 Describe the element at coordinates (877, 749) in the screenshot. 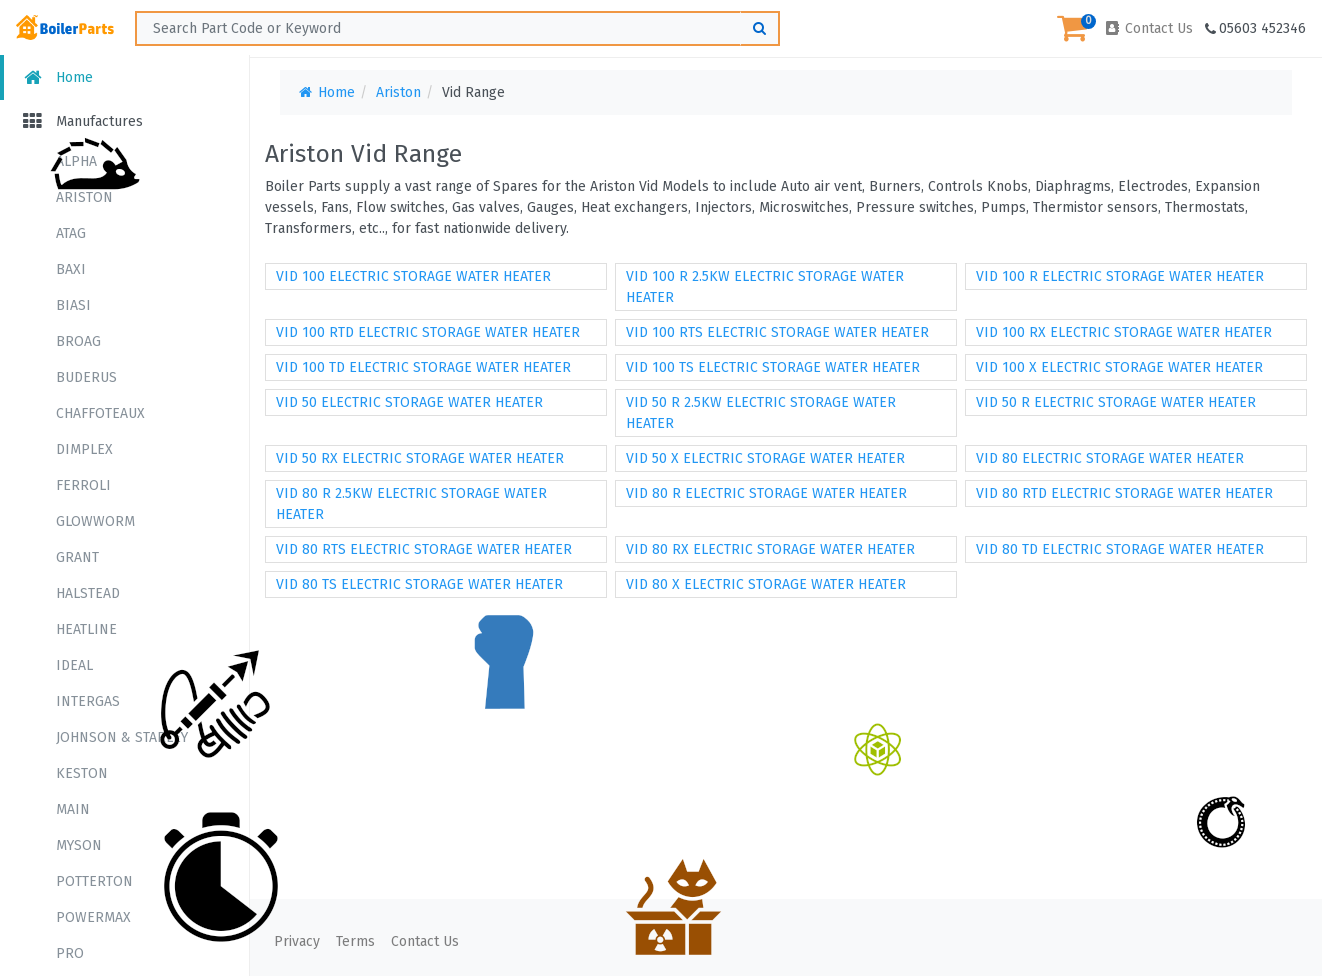

I see `access materials science or chemistry resources` at that location.